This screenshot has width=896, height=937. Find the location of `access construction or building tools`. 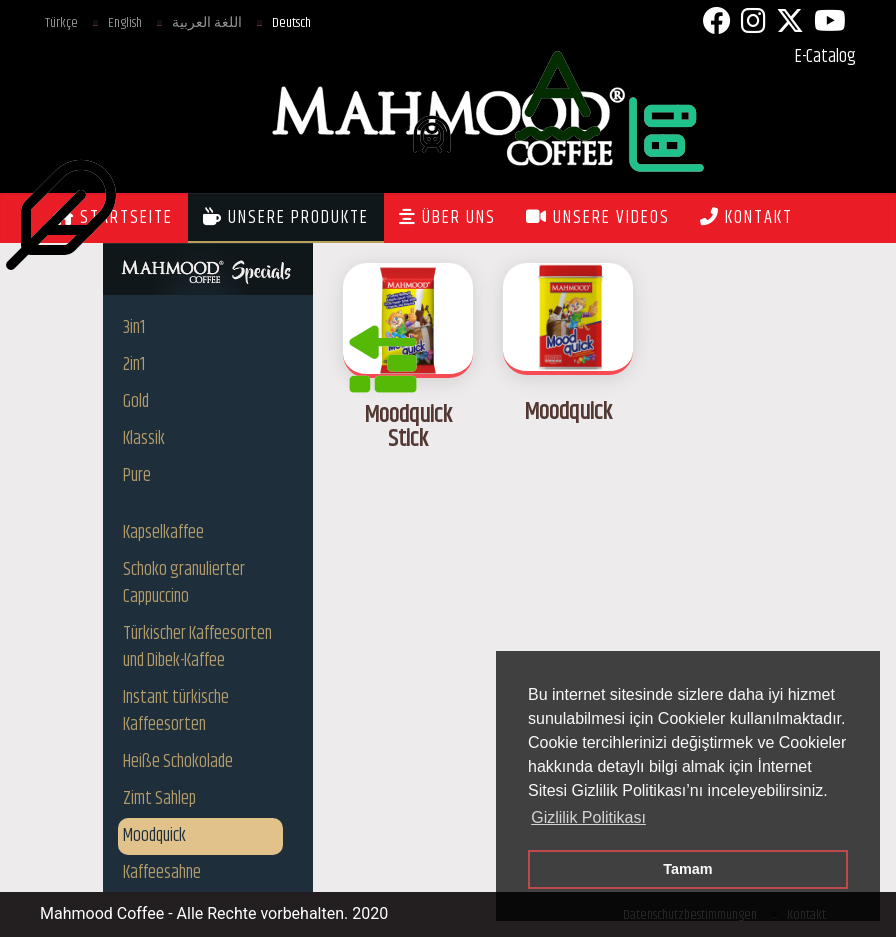

access construction or building tools is located at coordinates (383, 359).